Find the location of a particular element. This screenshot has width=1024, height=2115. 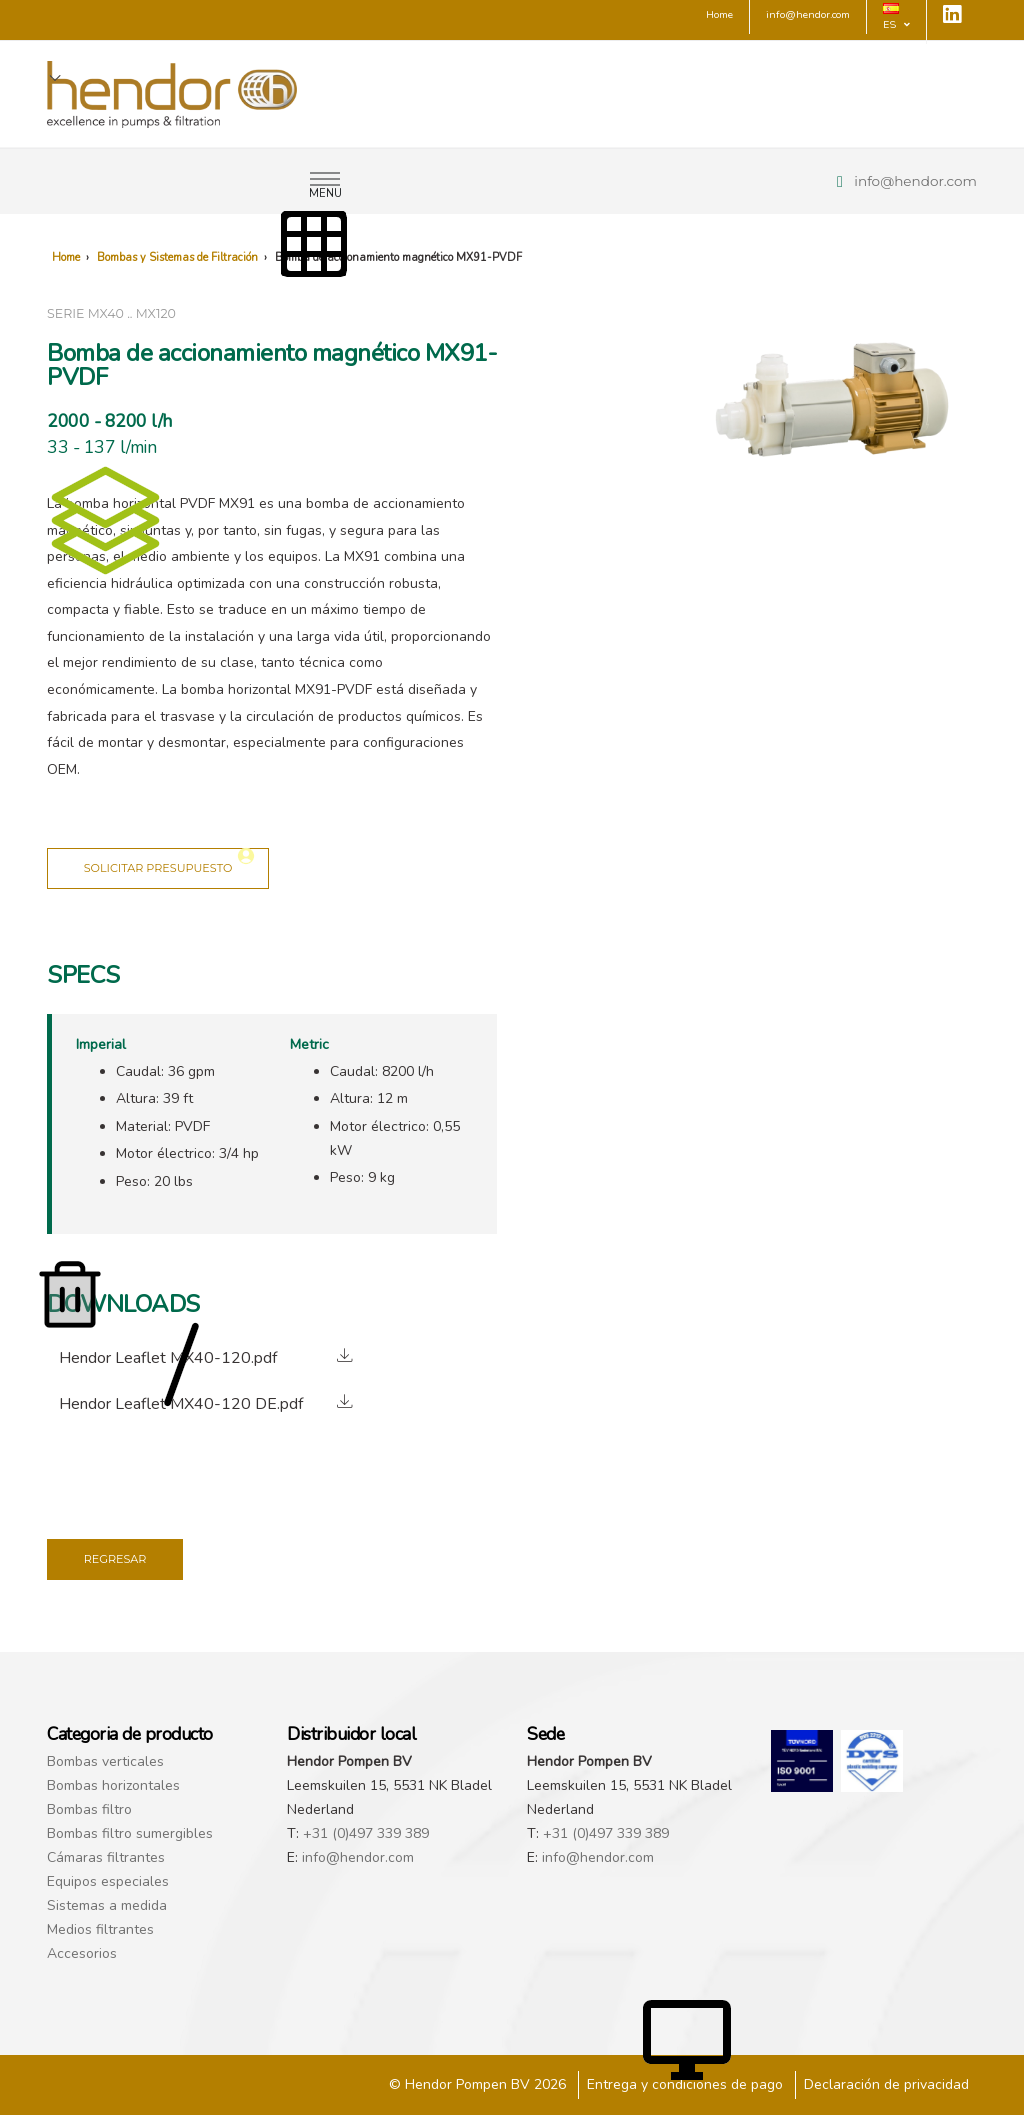

view your profile is located at coordinates (246, 856).